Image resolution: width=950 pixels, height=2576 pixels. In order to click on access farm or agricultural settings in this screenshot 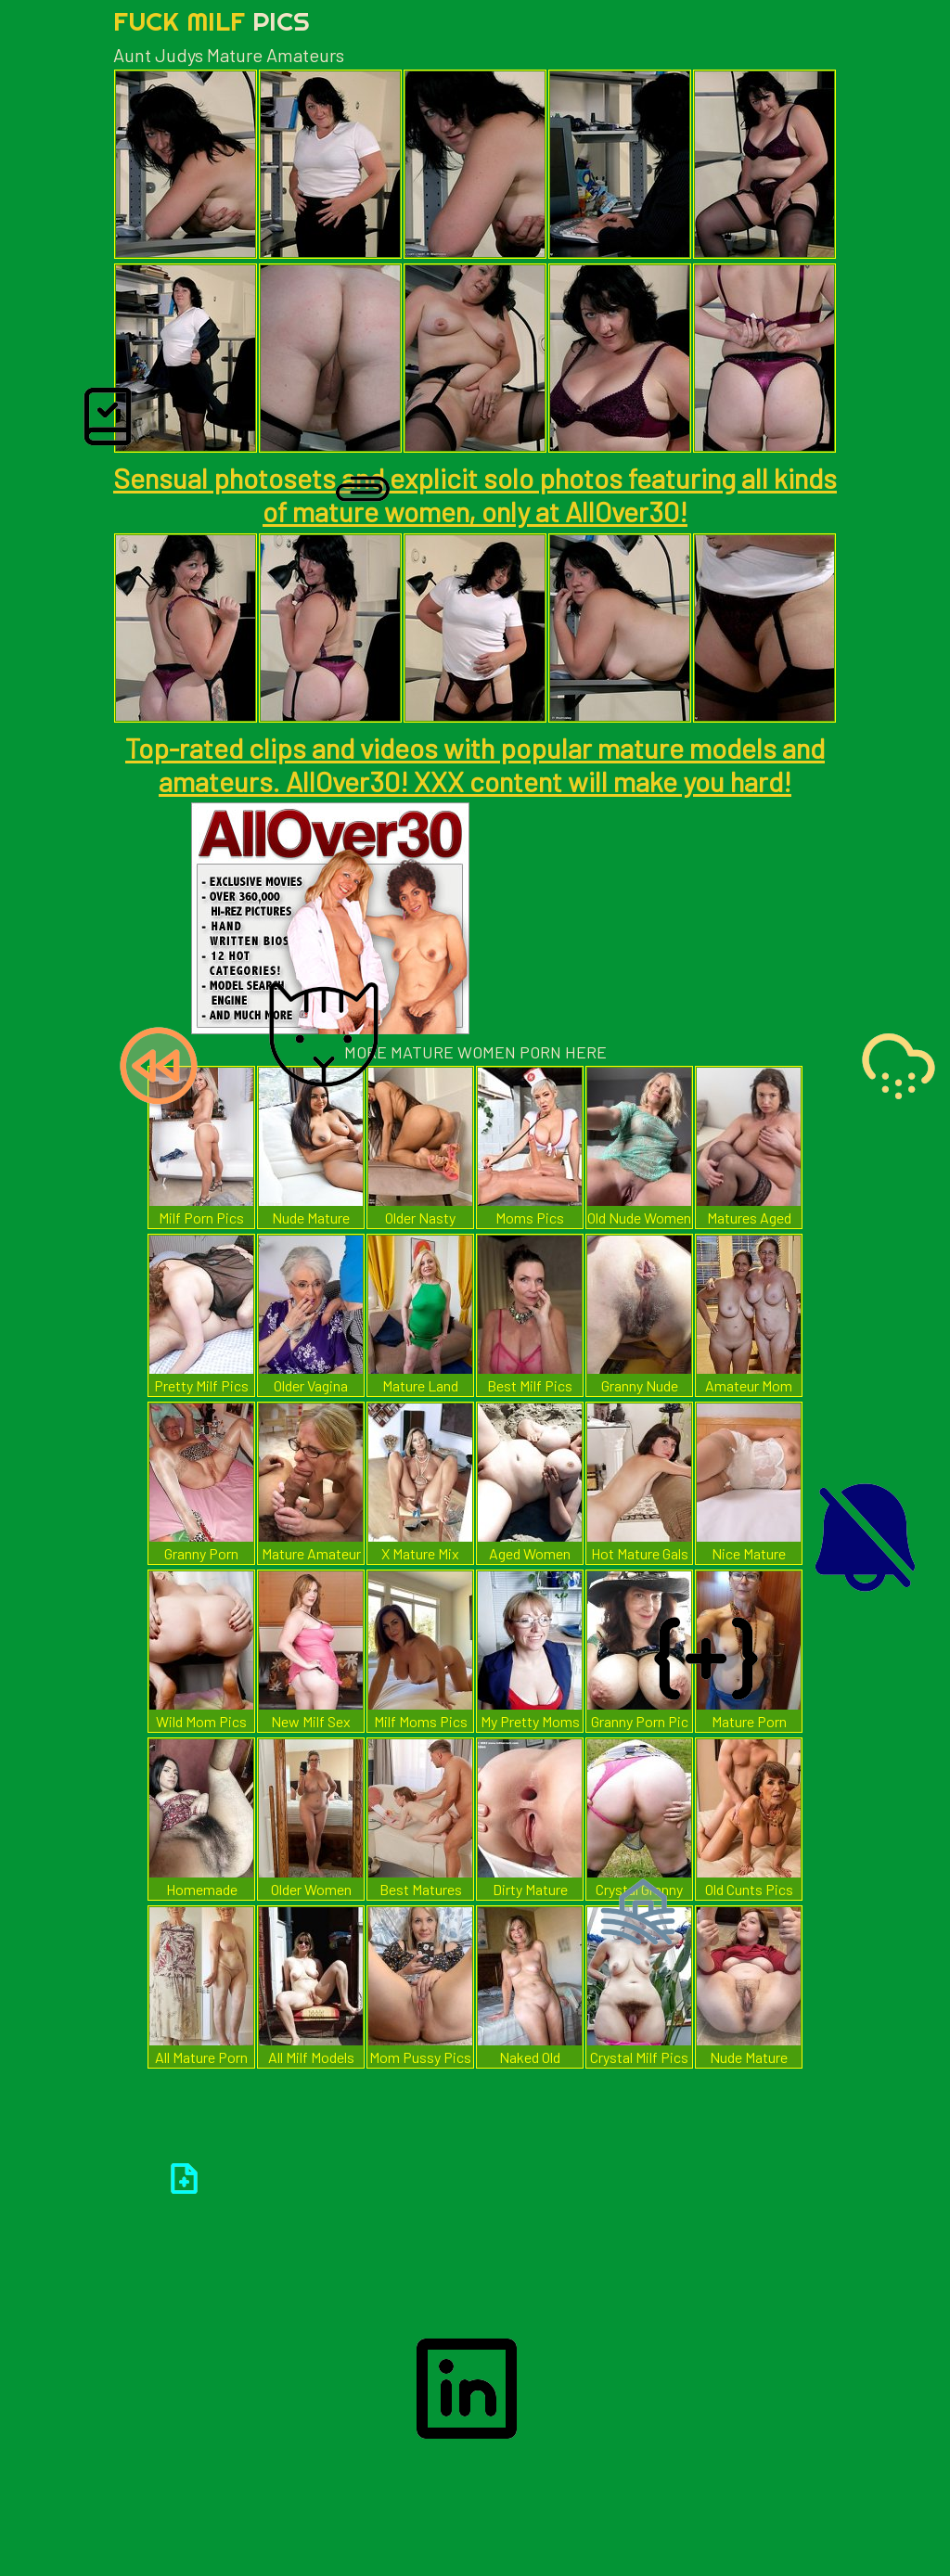, I will do `click(637, 1913)`.